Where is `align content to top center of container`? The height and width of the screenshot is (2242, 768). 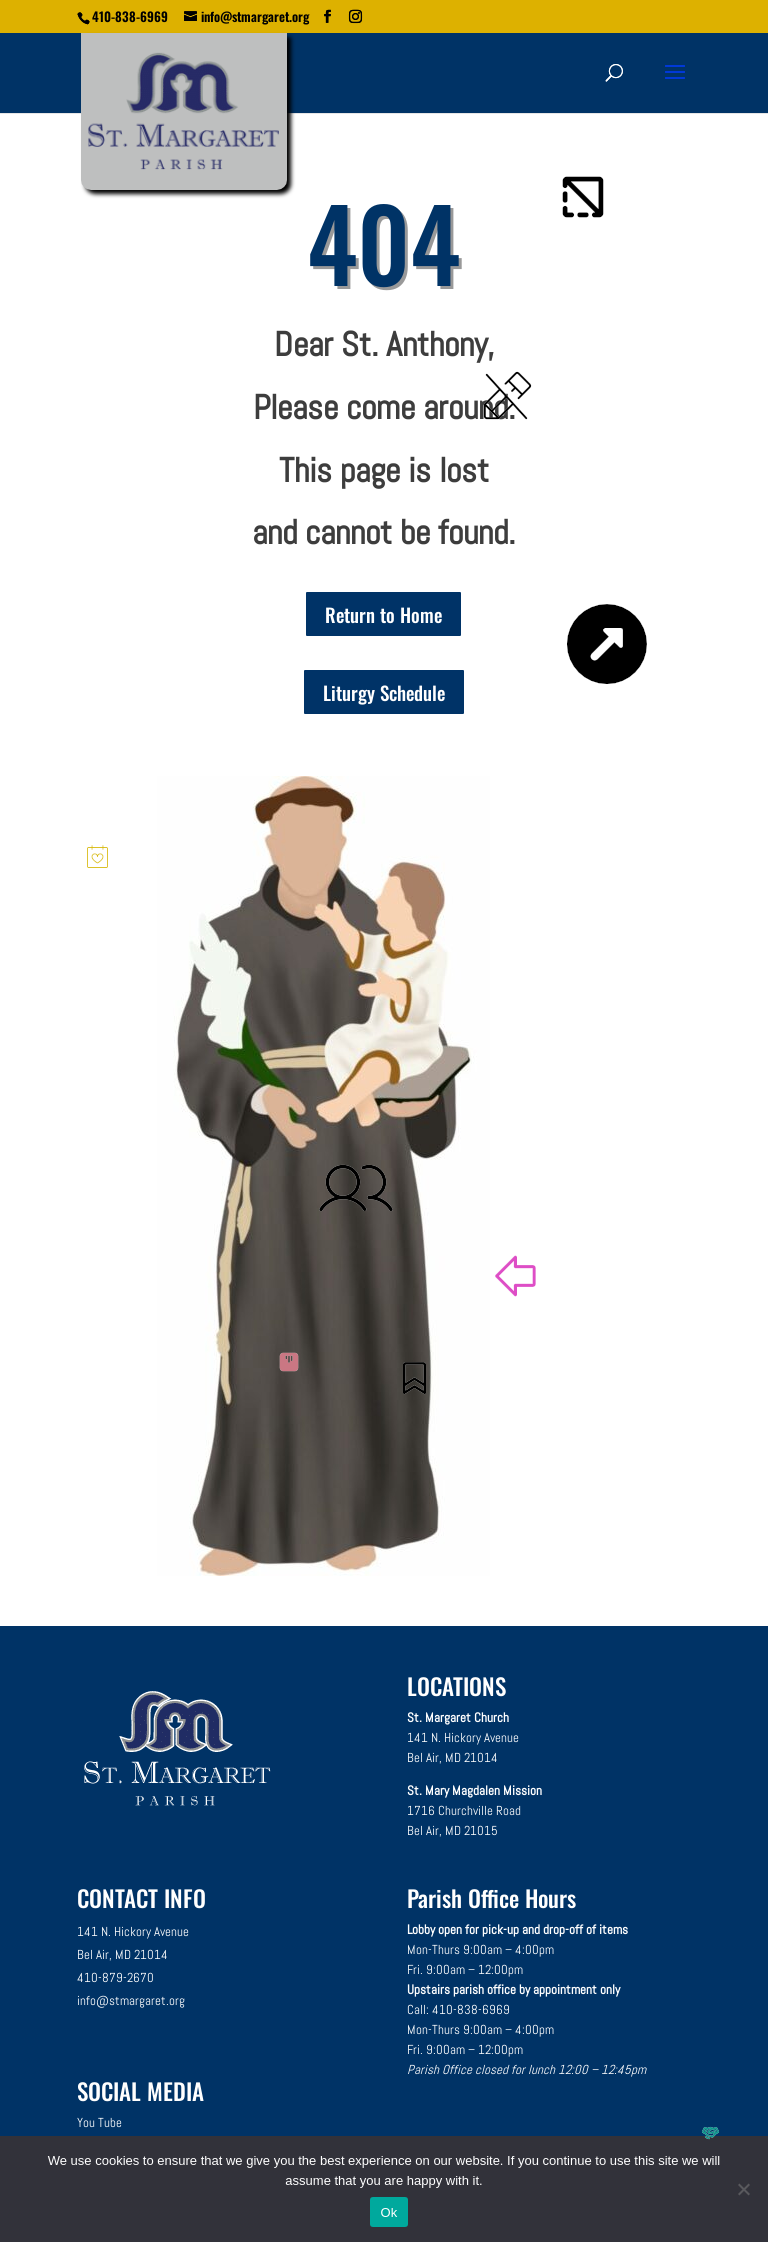
align content to top center of container is located at coordinates (289, 1362).